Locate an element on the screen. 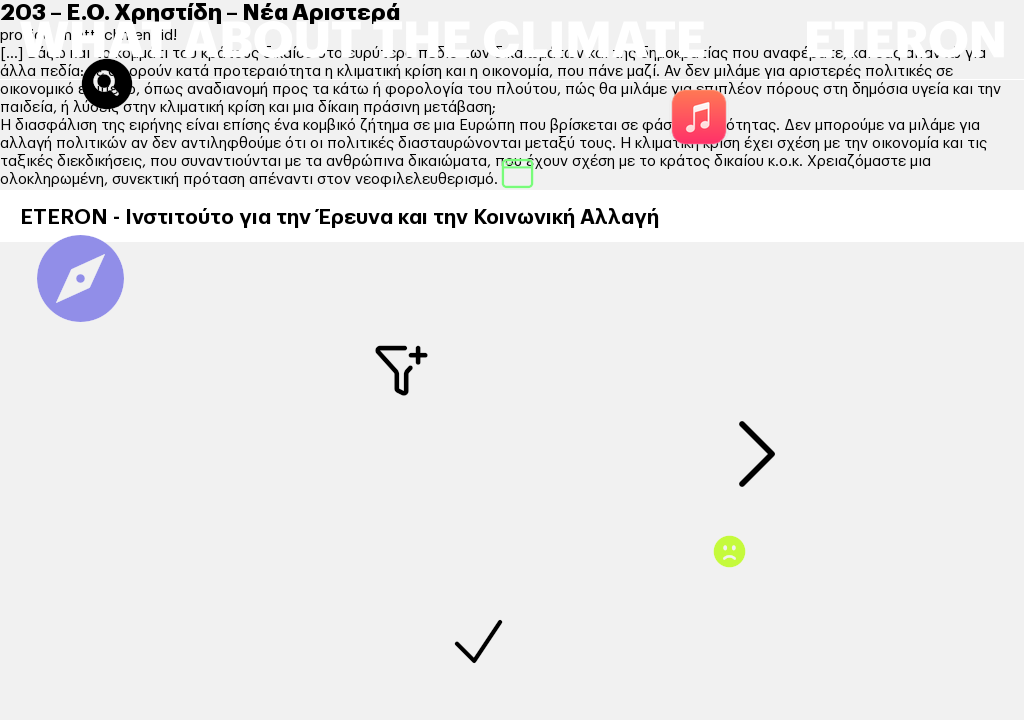  navigate to the next item or page is located at coordinates (757, 454).